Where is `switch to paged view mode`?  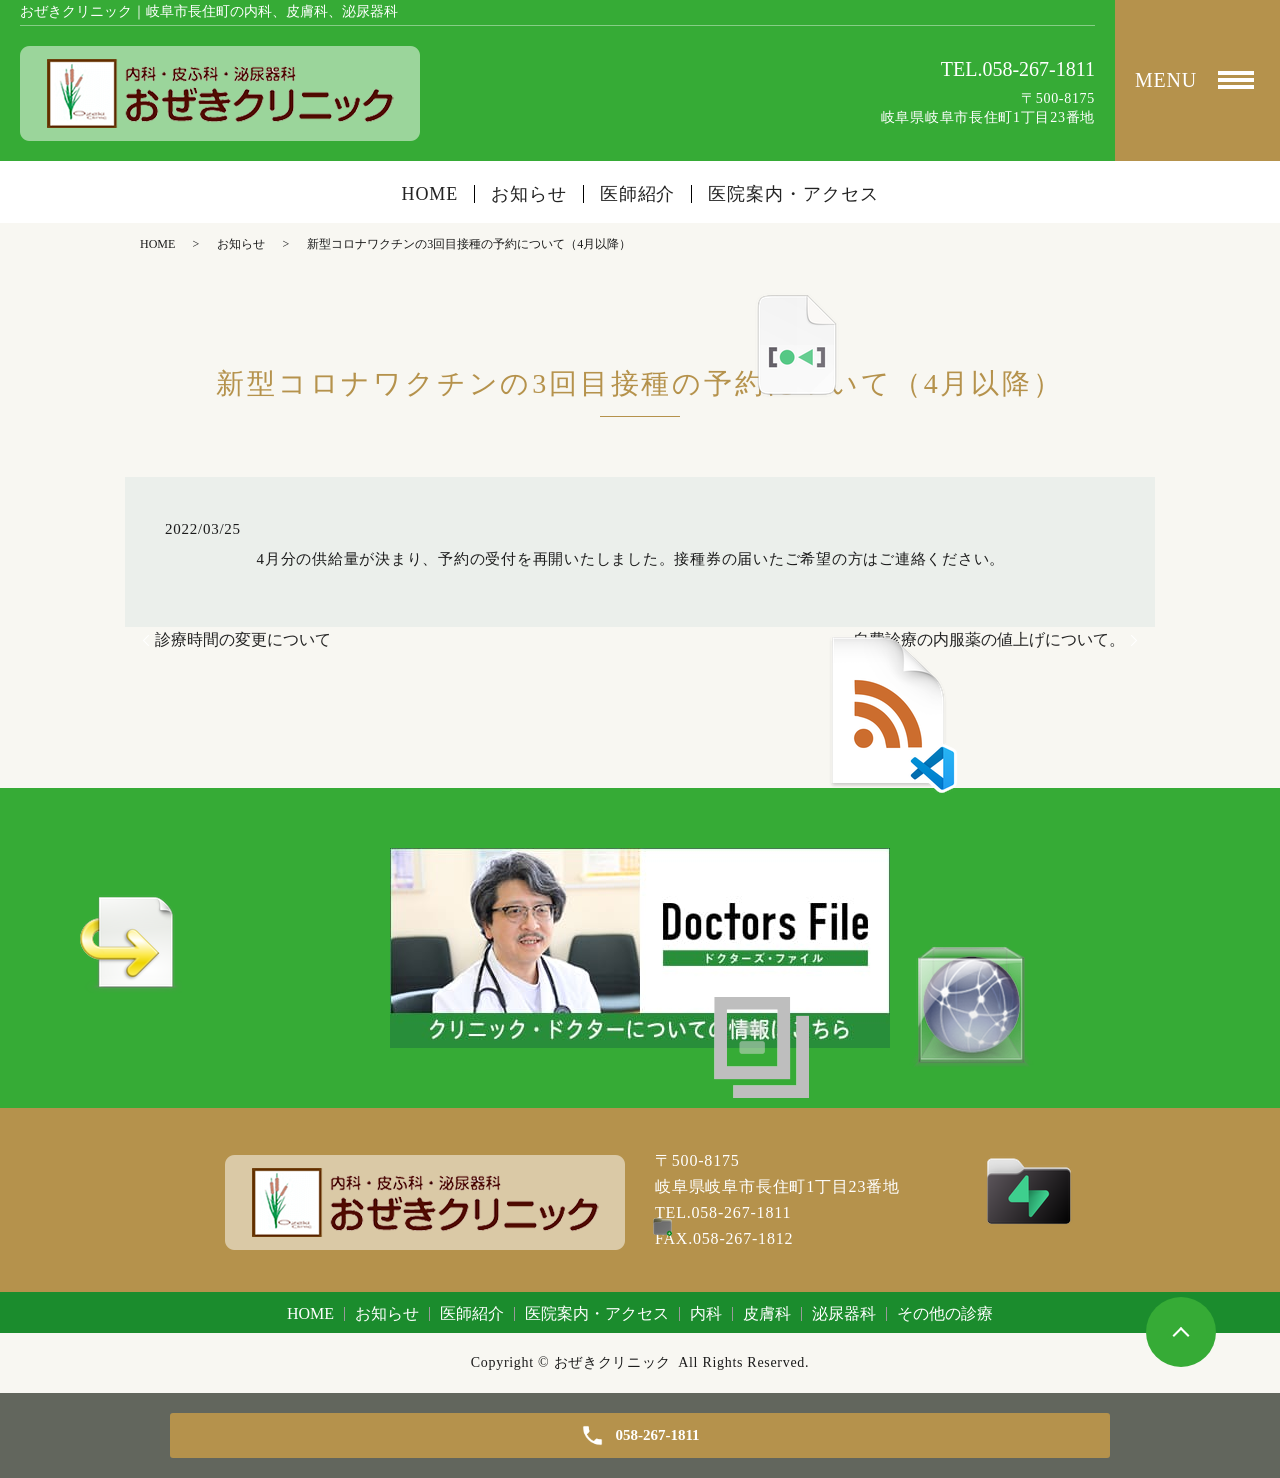 switch to paged view mode is located at coordinates (758, 1047).